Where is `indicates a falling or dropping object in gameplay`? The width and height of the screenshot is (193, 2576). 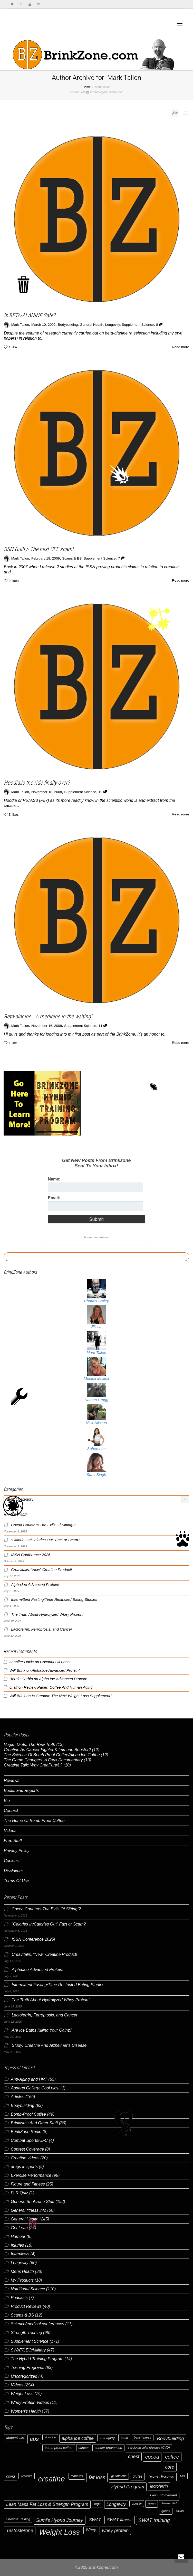
indicates a falling or dropping object in gameplay is located at coordinates (119, 474).